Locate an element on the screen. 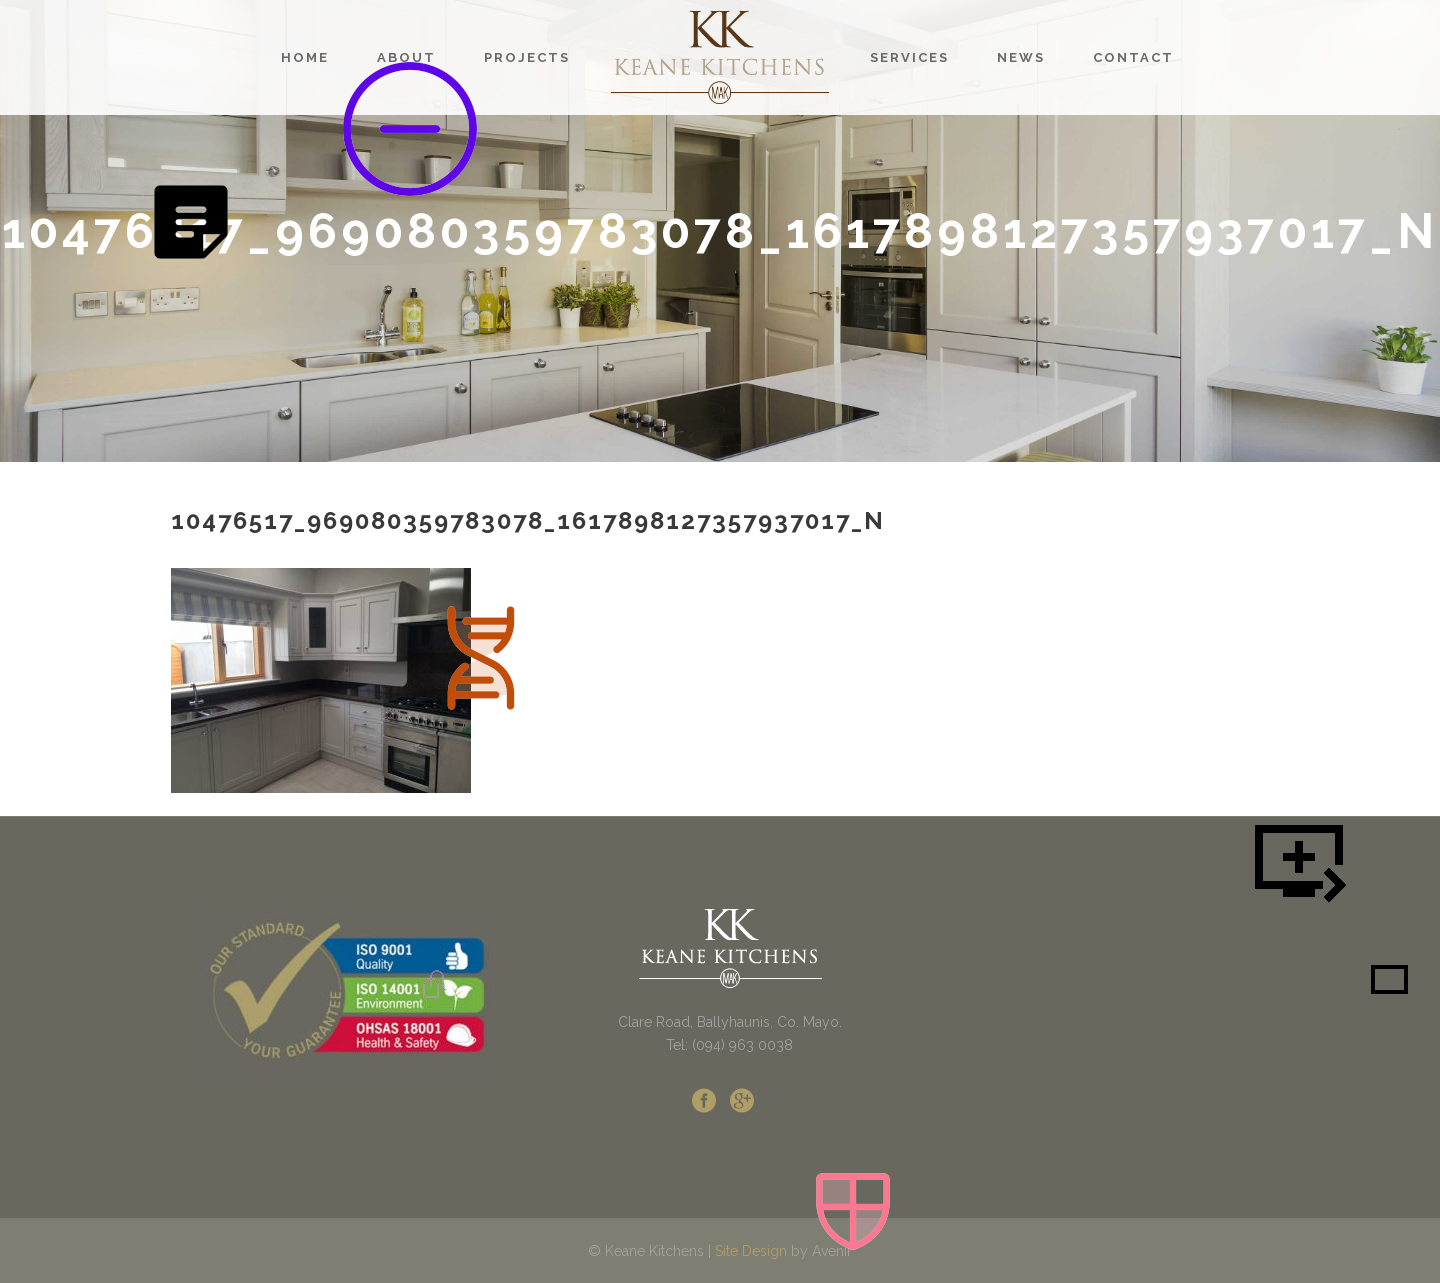 This screenshot has width=1440, height=1283. add current media to play next in queue is located at coordinates (1299, 861).